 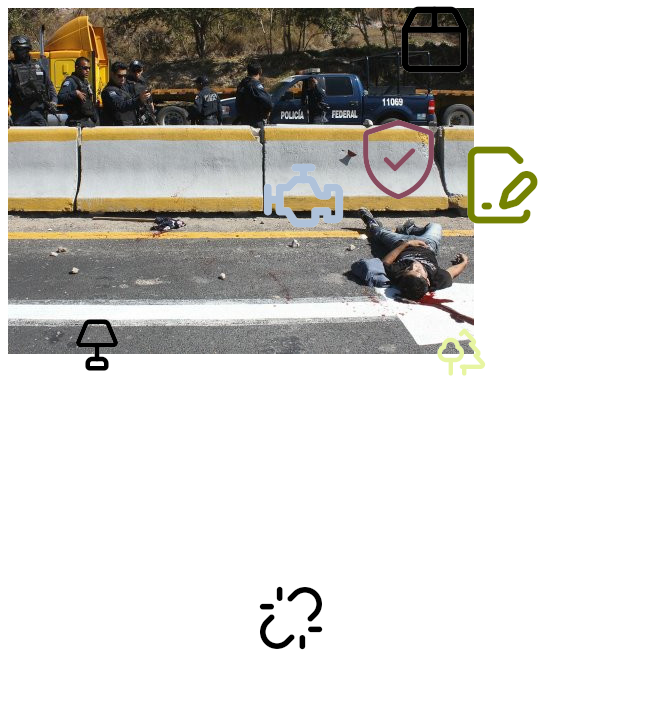 What do you see at coordinates (291, 618) in the screenshot?
I see `remove or break a link connection` at bounding box center [291, 618].